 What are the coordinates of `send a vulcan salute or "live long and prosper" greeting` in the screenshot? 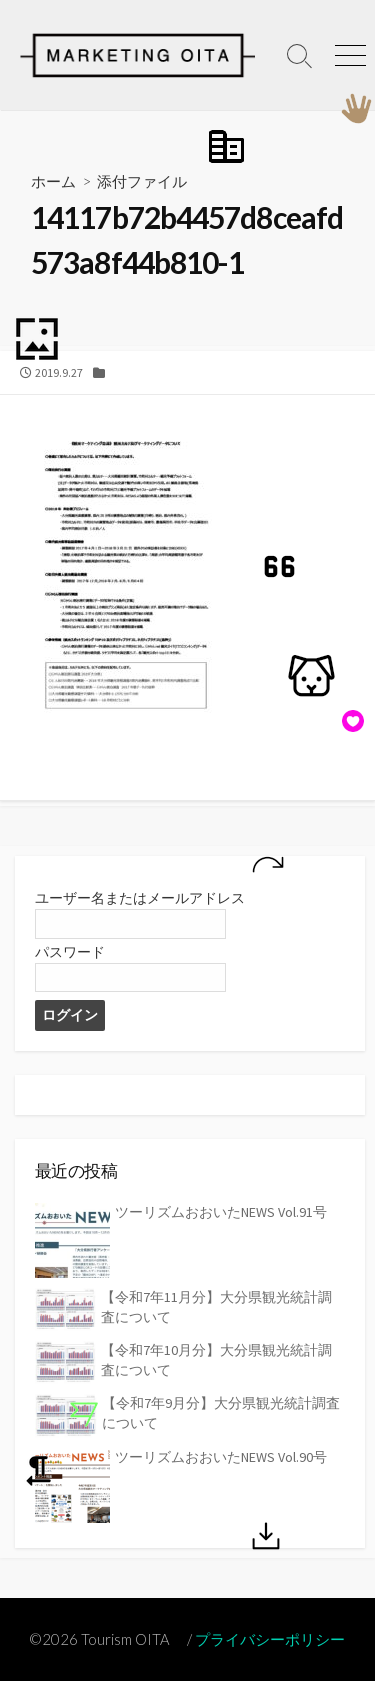 It's located at (356, 108).